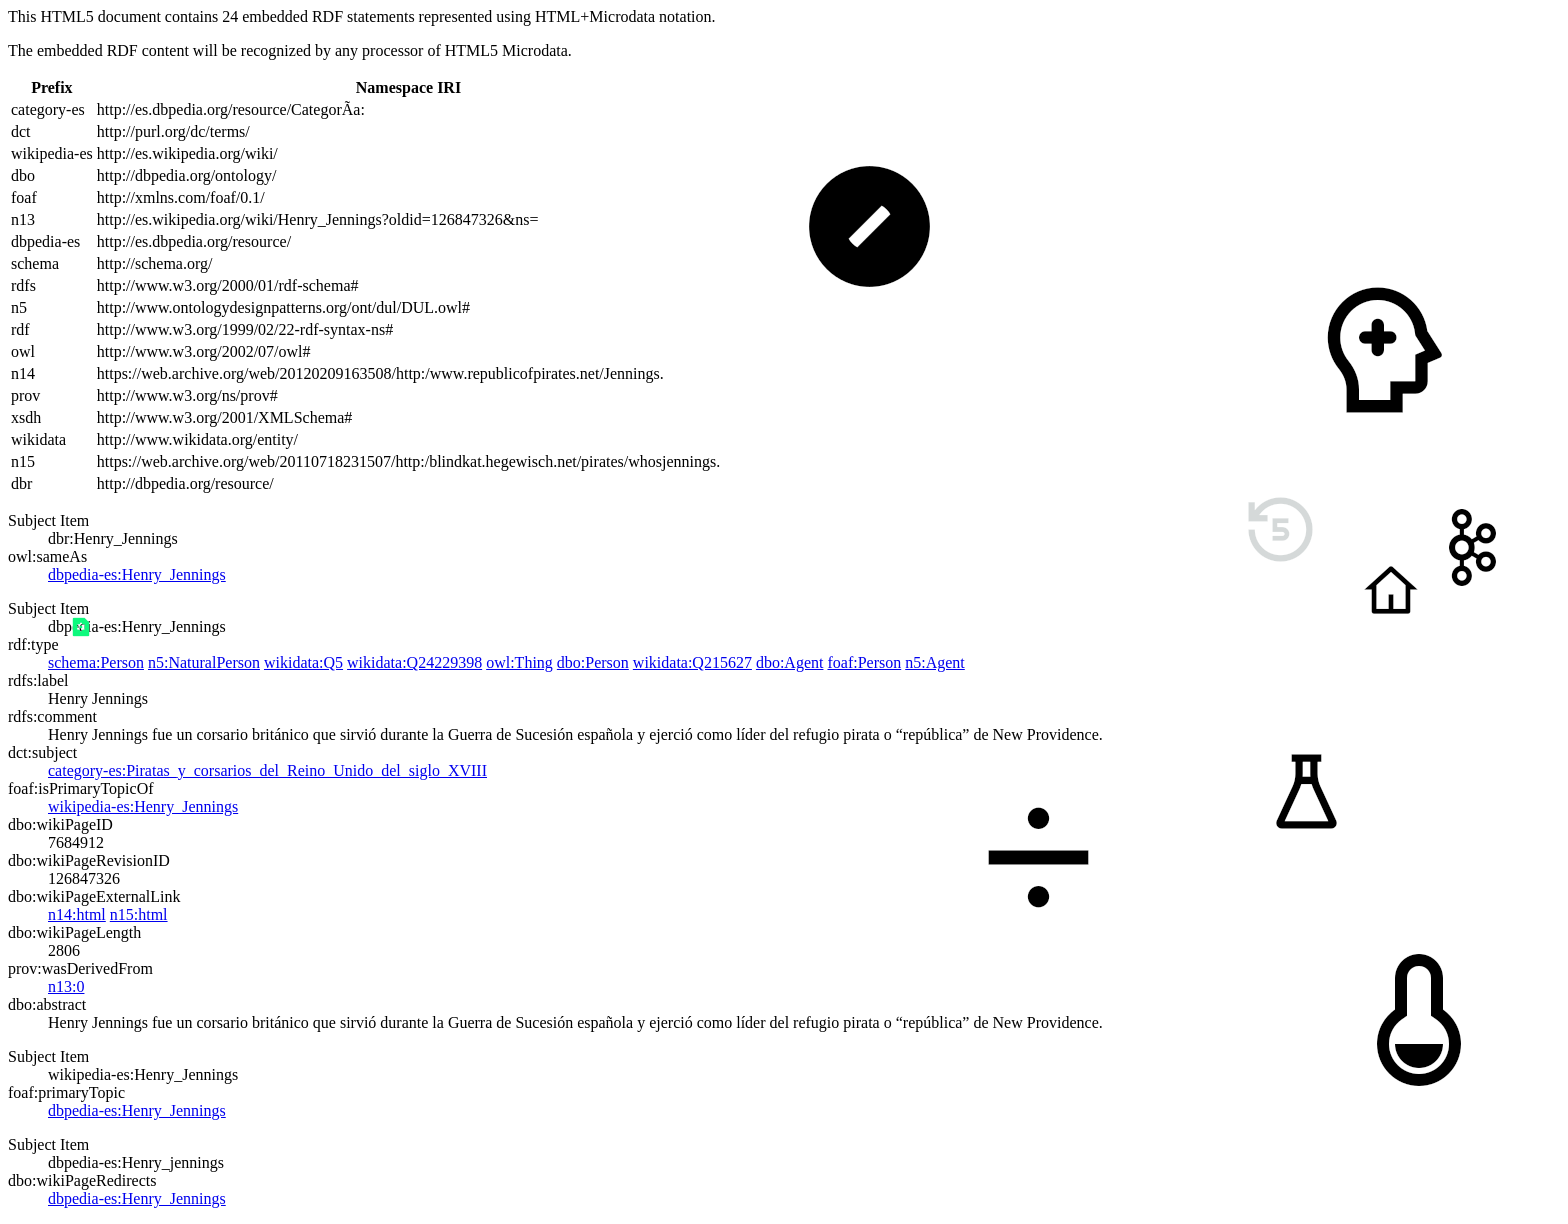  What do you see at coordinates (1472, 547) in the screenshot?
I see `Apache Kafka logo` at bounding box center [1472, 547].